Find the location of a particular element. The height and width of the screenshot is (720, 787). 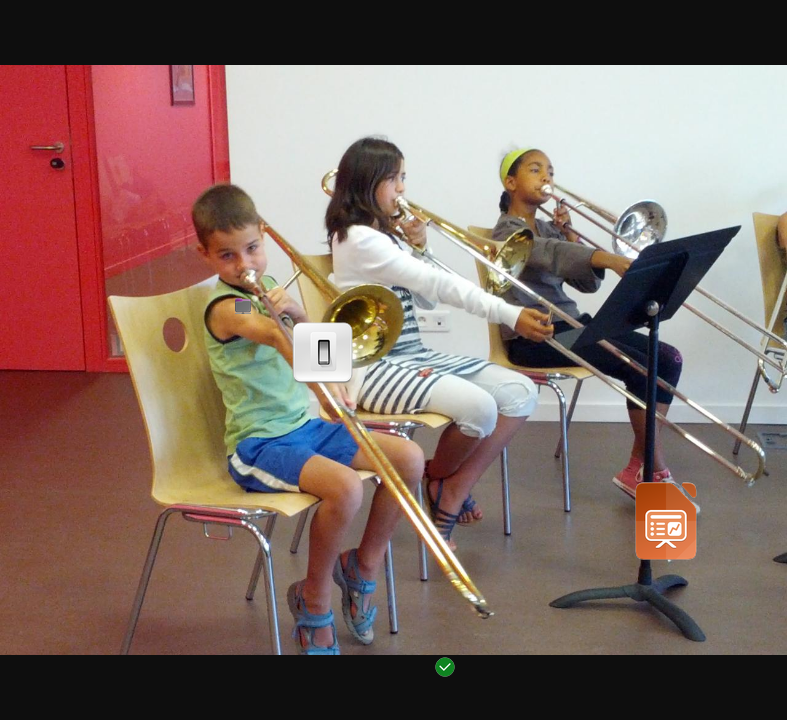

access remote or network folder is located at coordinates (243, 306).